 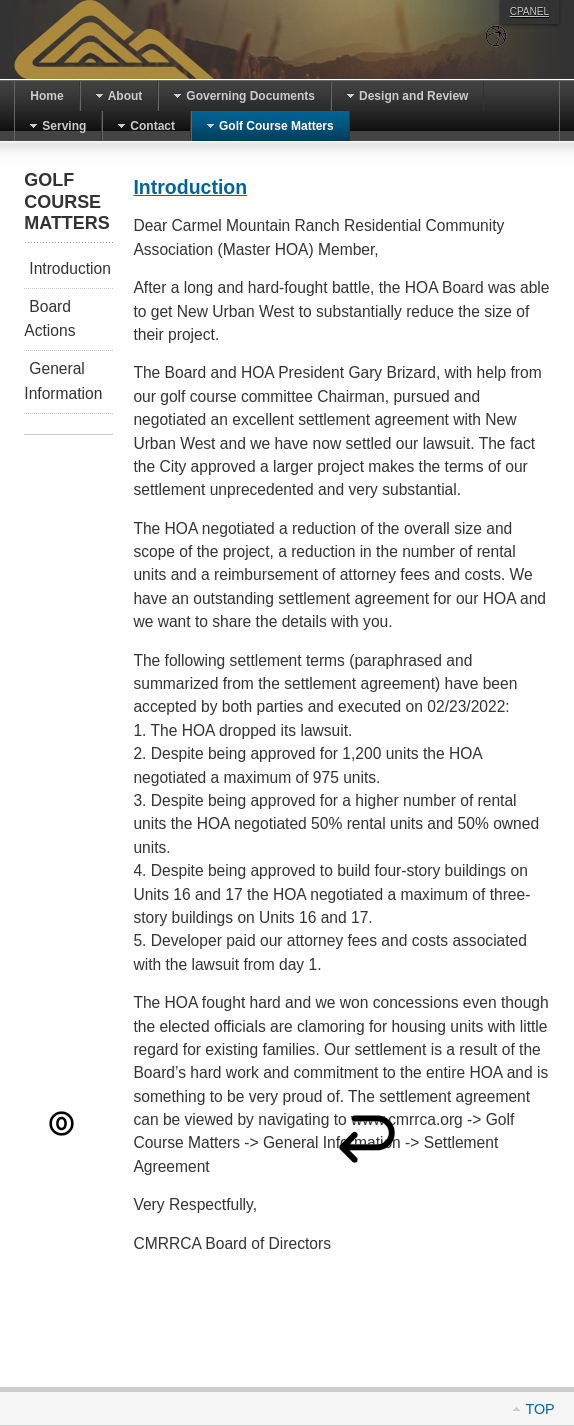 I want to click on access games or entertainment section, so click(x=496, y=36).